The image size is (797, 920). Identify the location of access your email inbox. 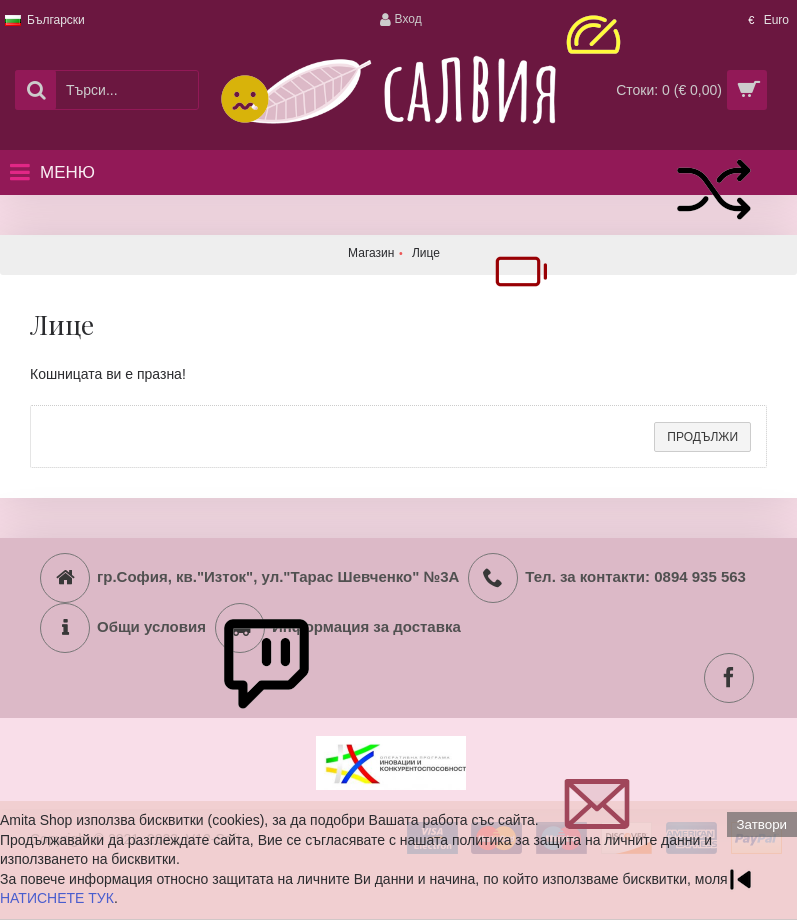
(597, 804).